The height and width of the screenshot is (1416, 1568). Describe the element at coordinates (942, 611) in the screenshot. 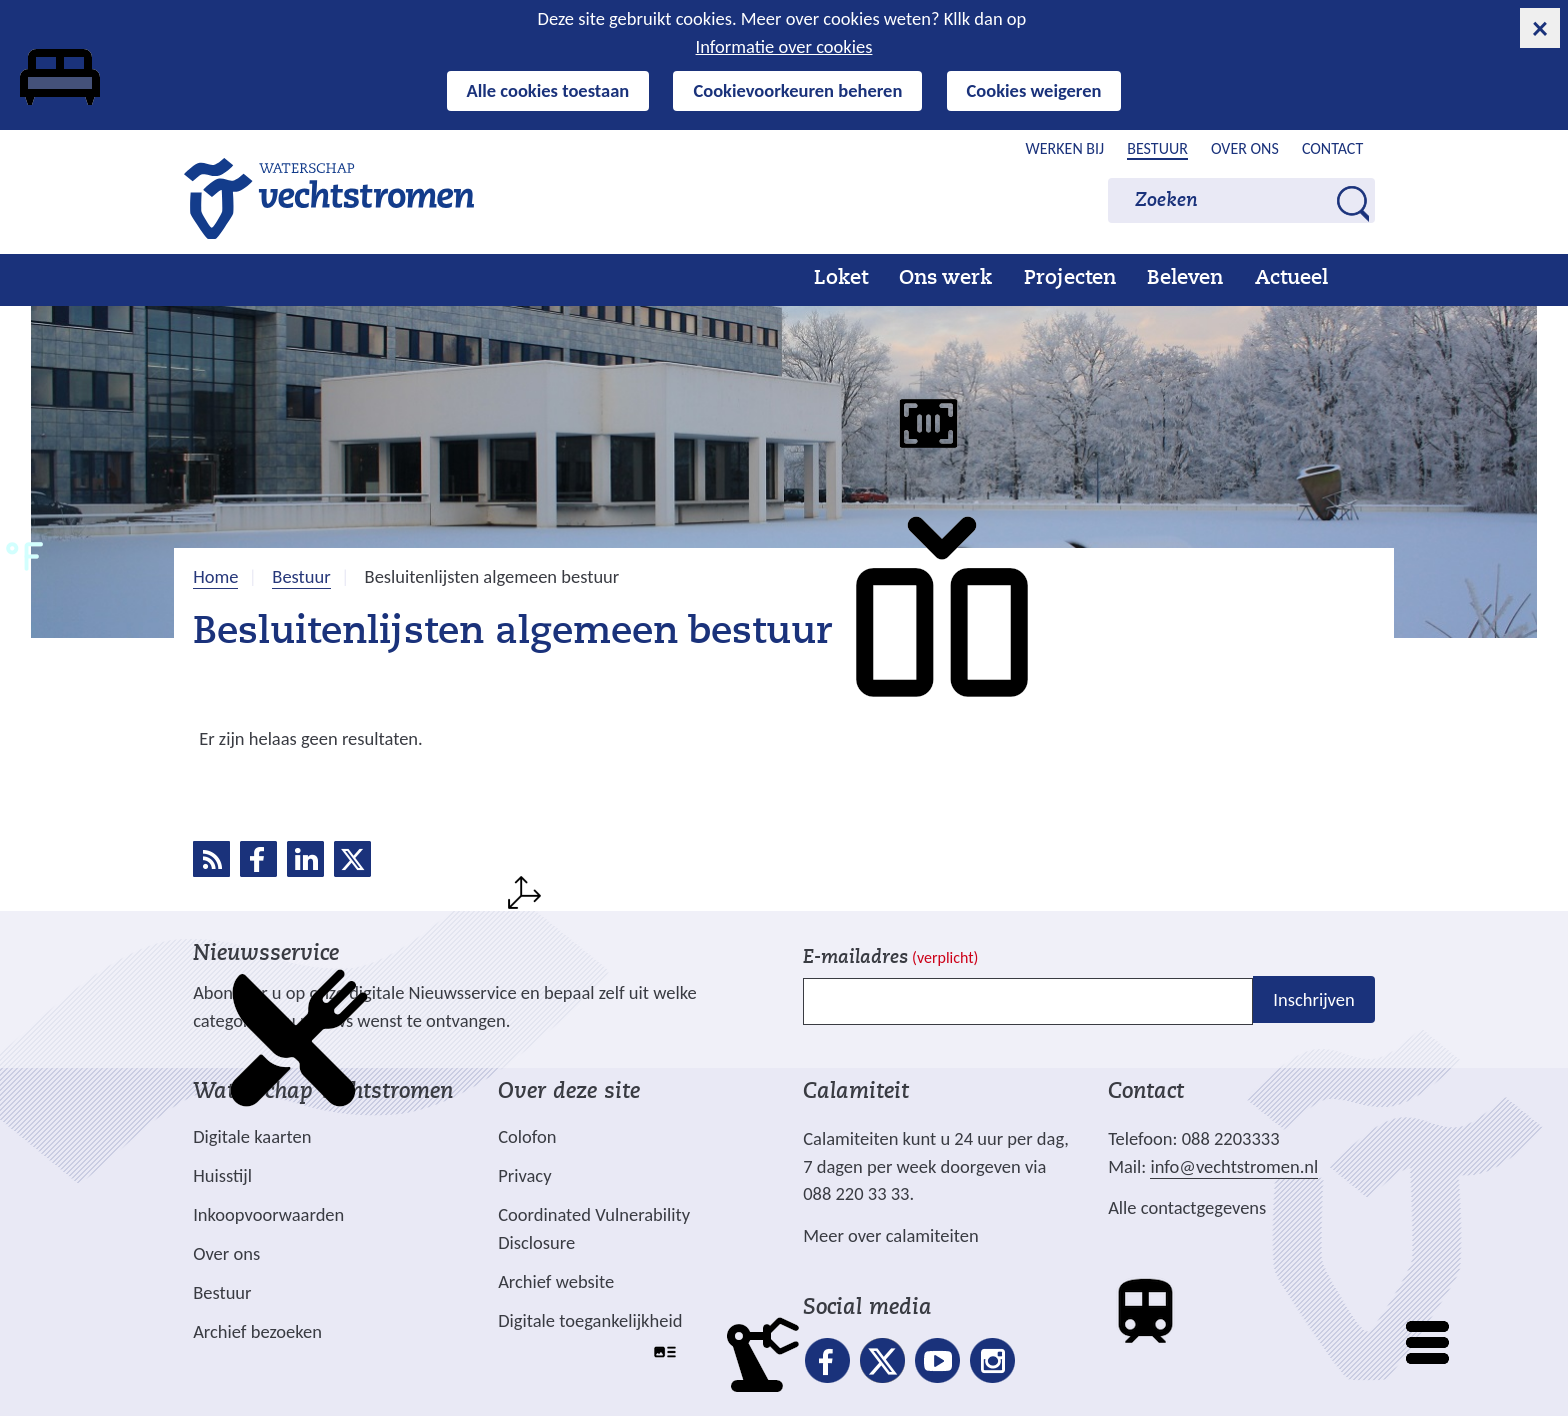

I see `align elements to the top edge` at that location.